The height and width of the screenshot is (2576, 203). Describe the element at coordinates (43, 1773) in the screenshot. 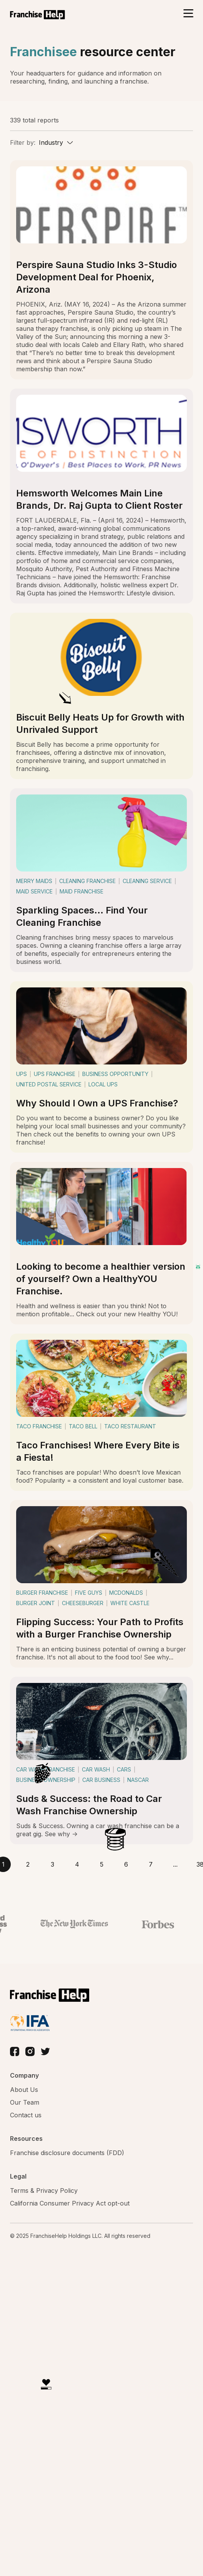

I see `select strawberry flavor or ingredient` at that location.